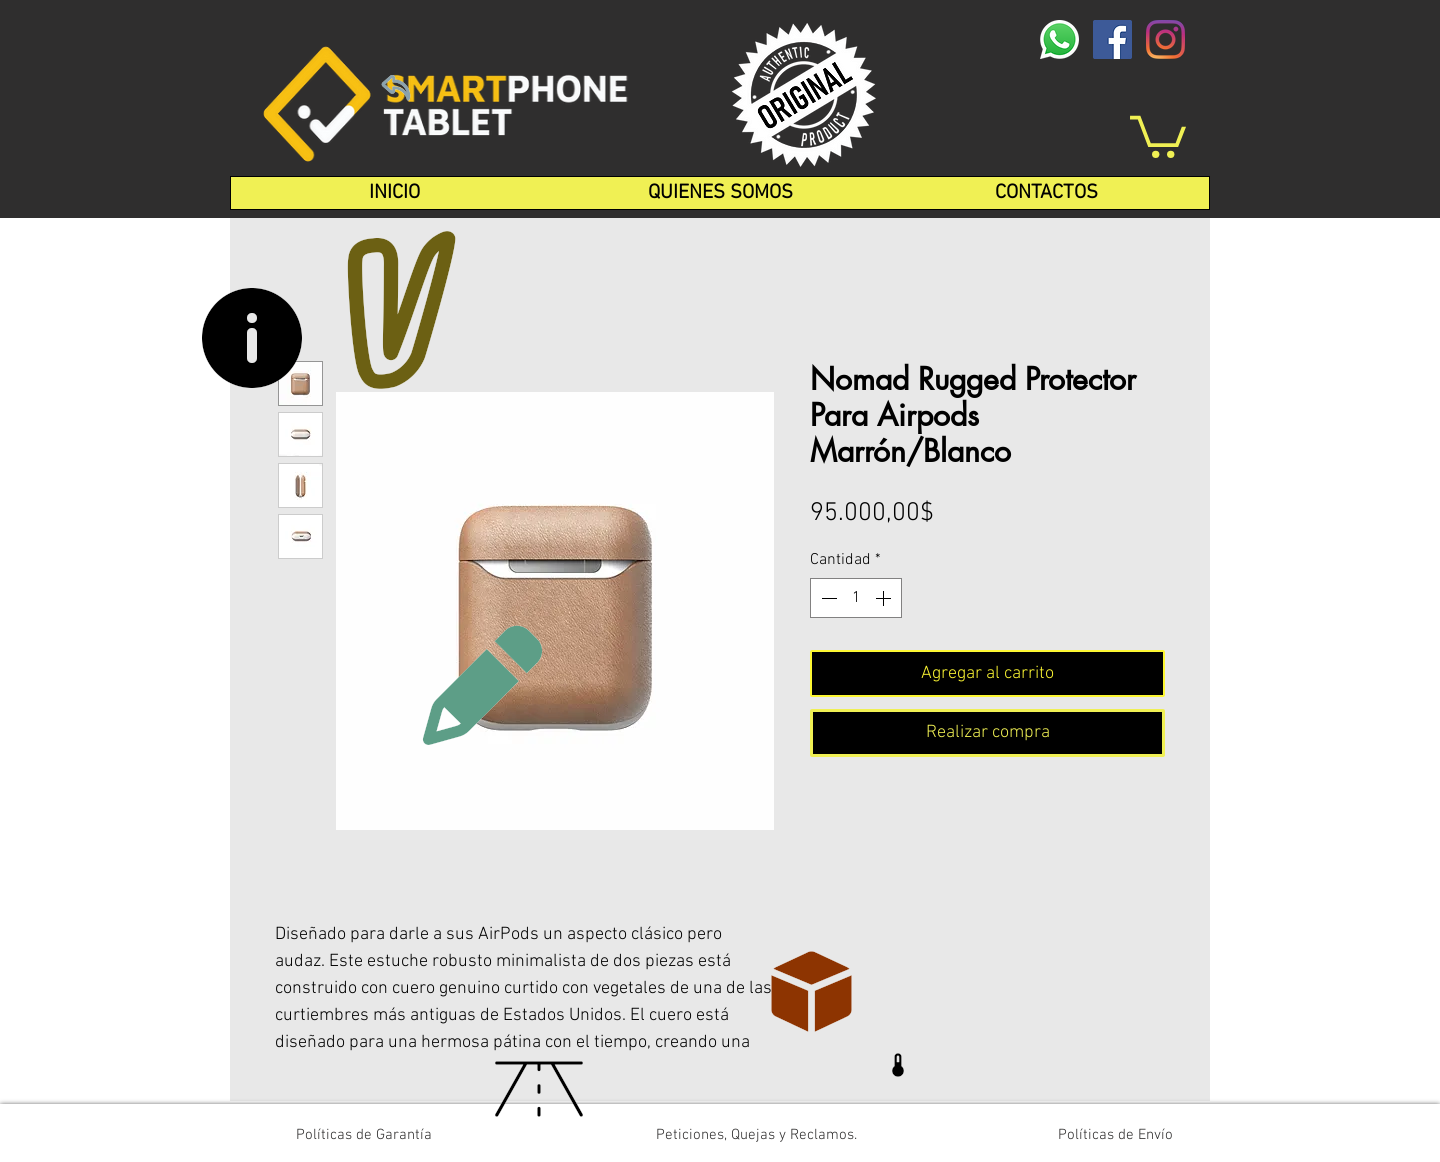 This screenshot has height=1162, width=1440. What do you see at coordinates (396, 87) in the screenshot?
I see `undo the last action` at bounding box center [396, 87].